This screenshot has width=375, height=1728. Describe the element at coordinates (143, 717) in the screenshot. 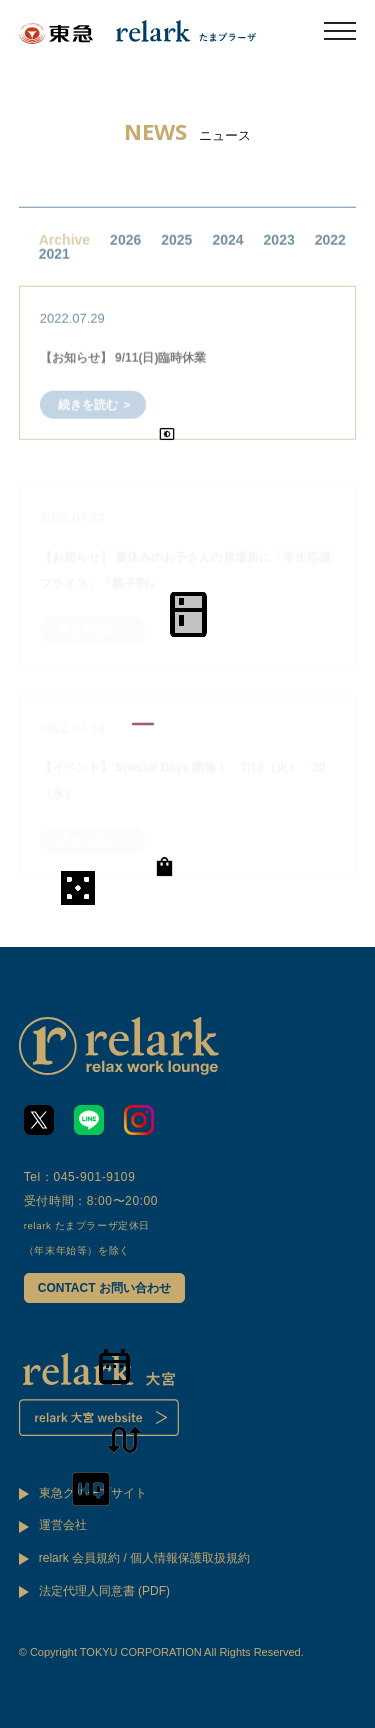

I see `minimize the current window` at that location.